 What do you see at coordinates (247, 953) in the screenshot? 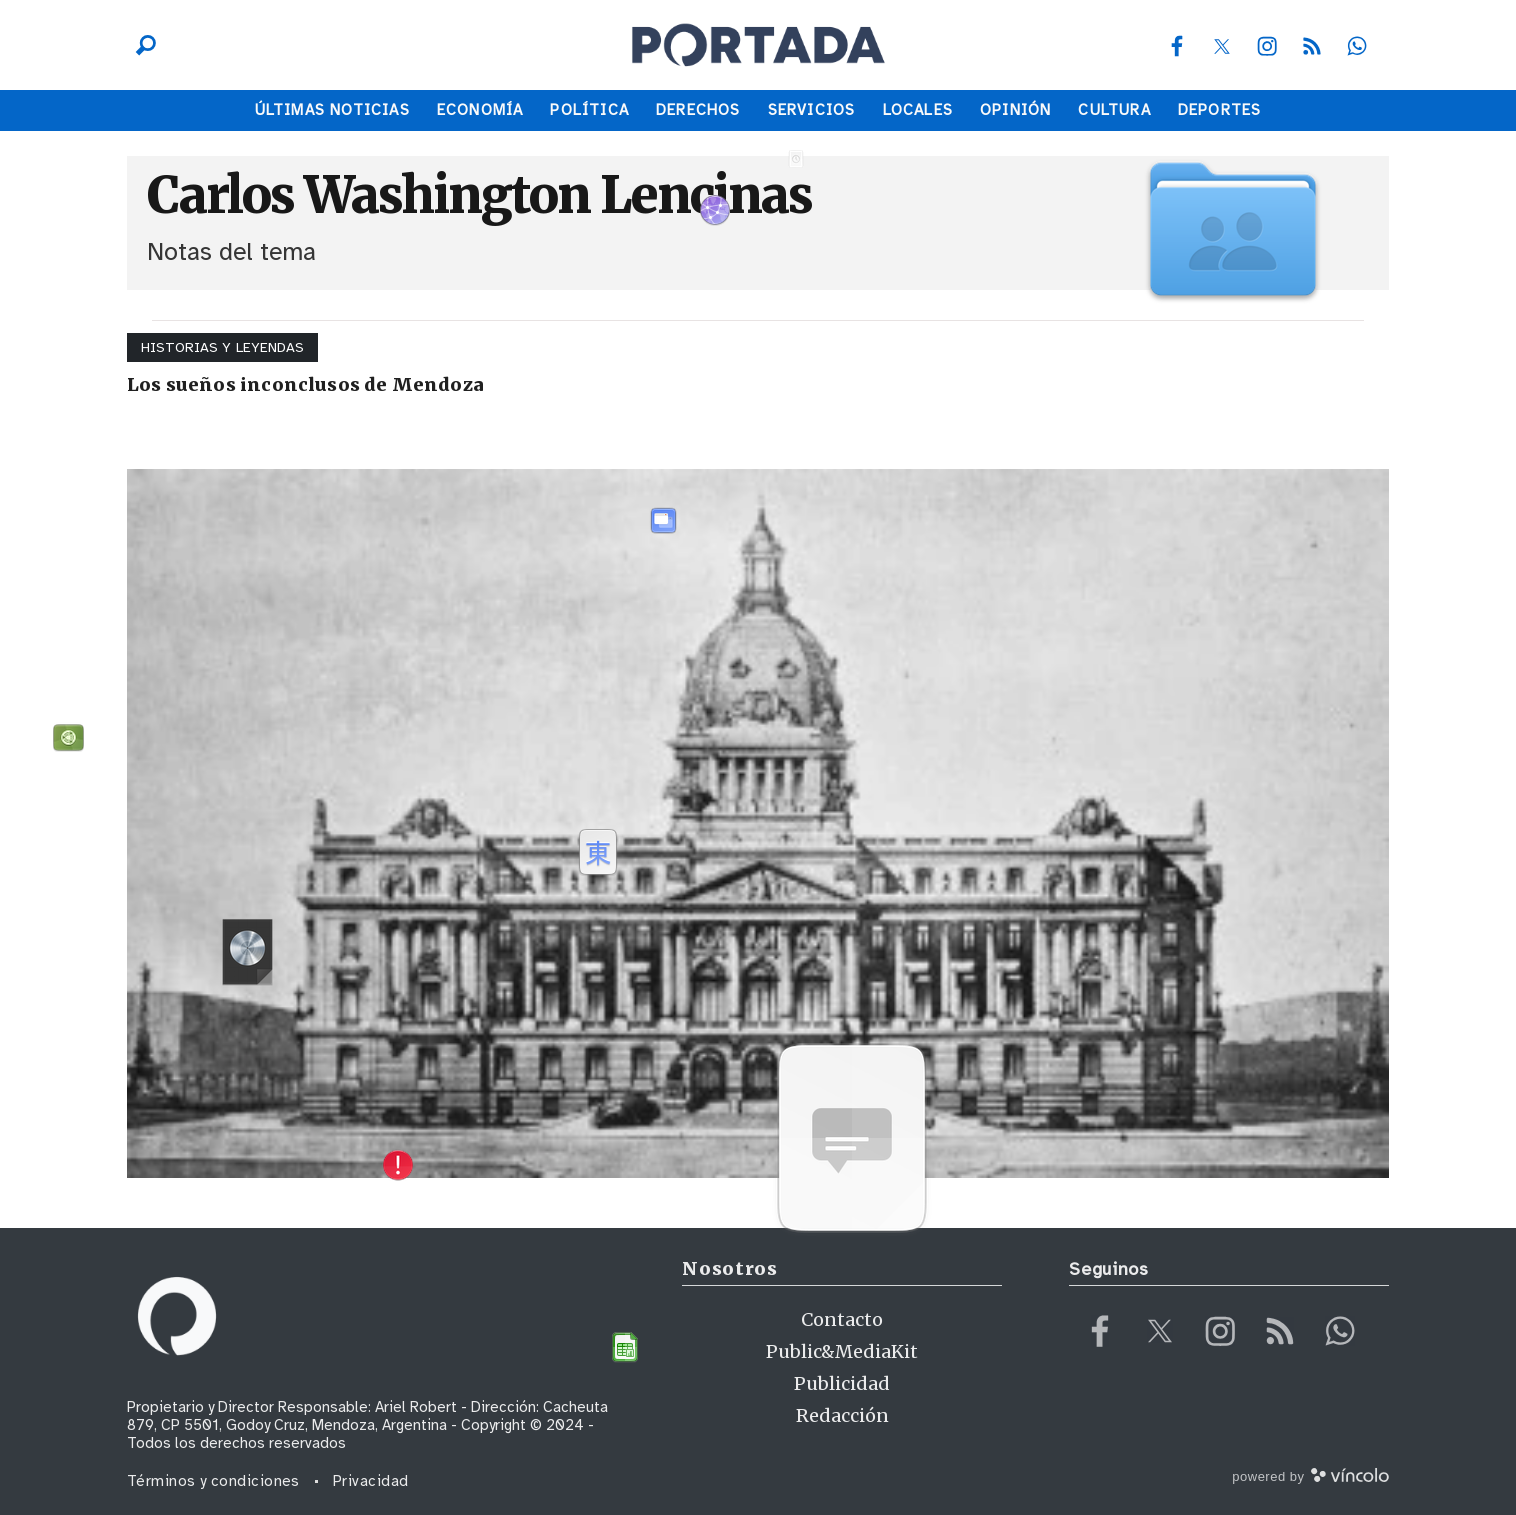
I see `create a new song project from template in GarageBand` at bounding box center [247, 953].